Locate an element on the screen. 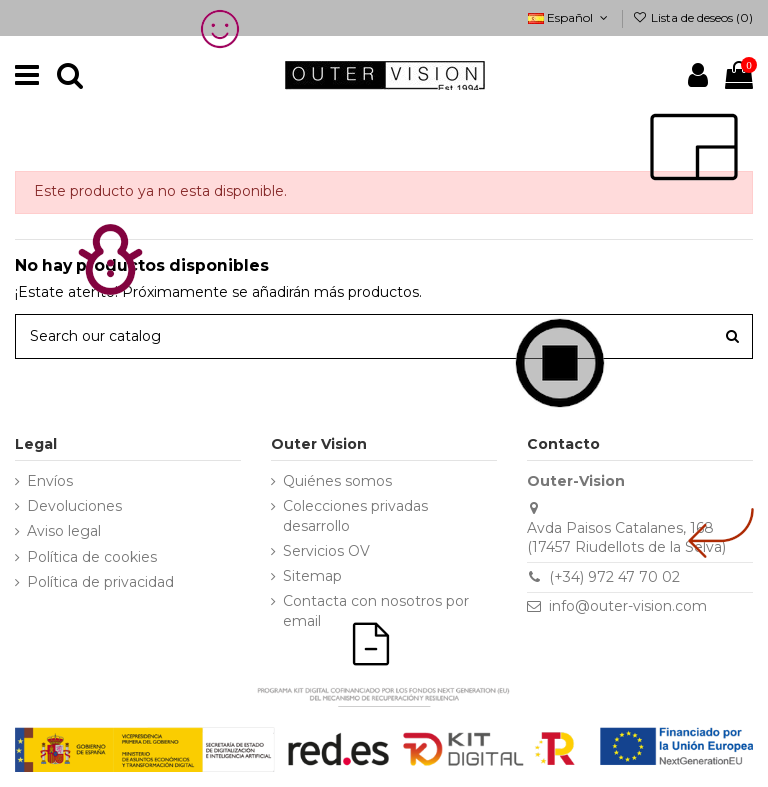 Image resolution: width=768 pixels, height=787 pixels. indicates winter or cold weather conditions is located at coordinates (110, 259).